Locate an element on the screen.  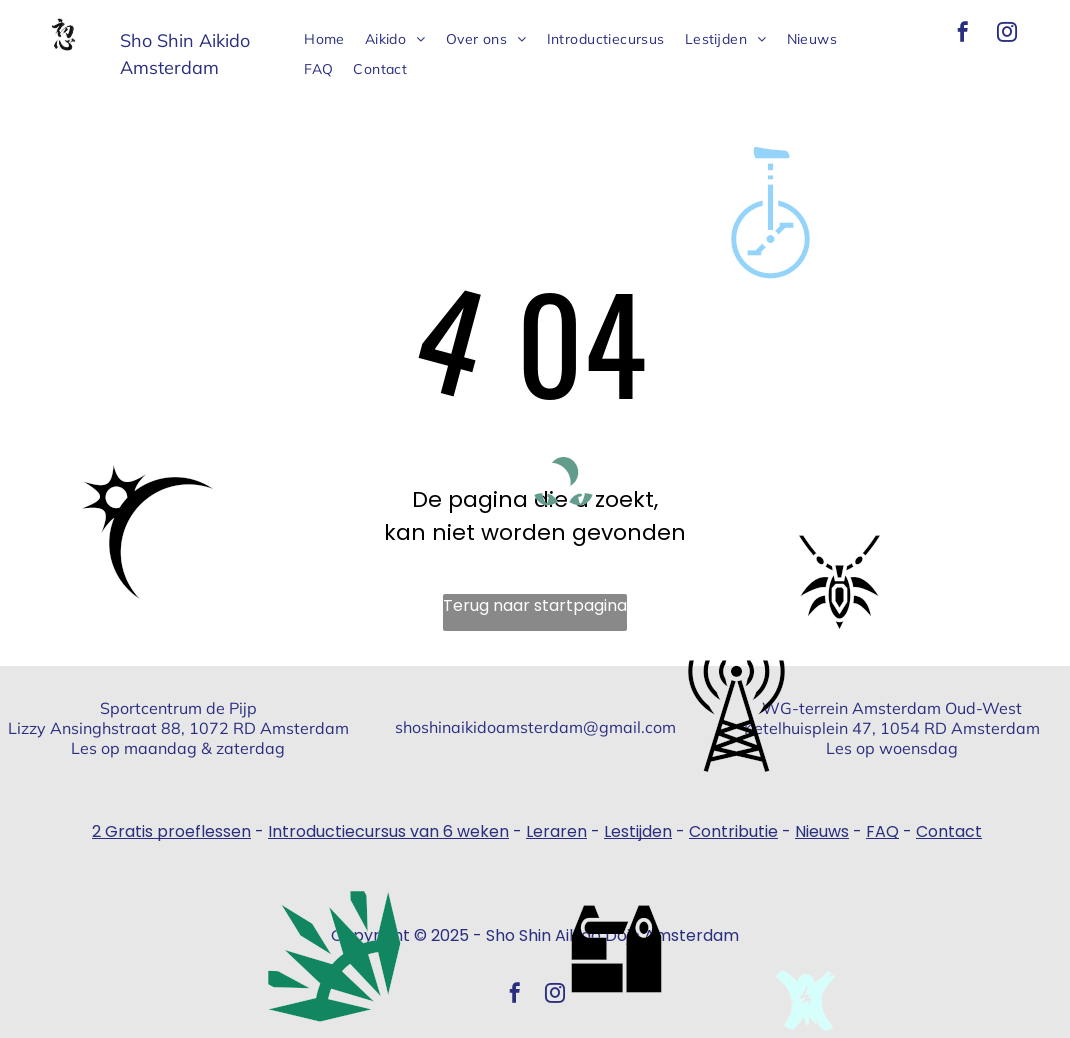
indicates eclipse event or celestial phenomenon in game is located at coordinates (147, 531).